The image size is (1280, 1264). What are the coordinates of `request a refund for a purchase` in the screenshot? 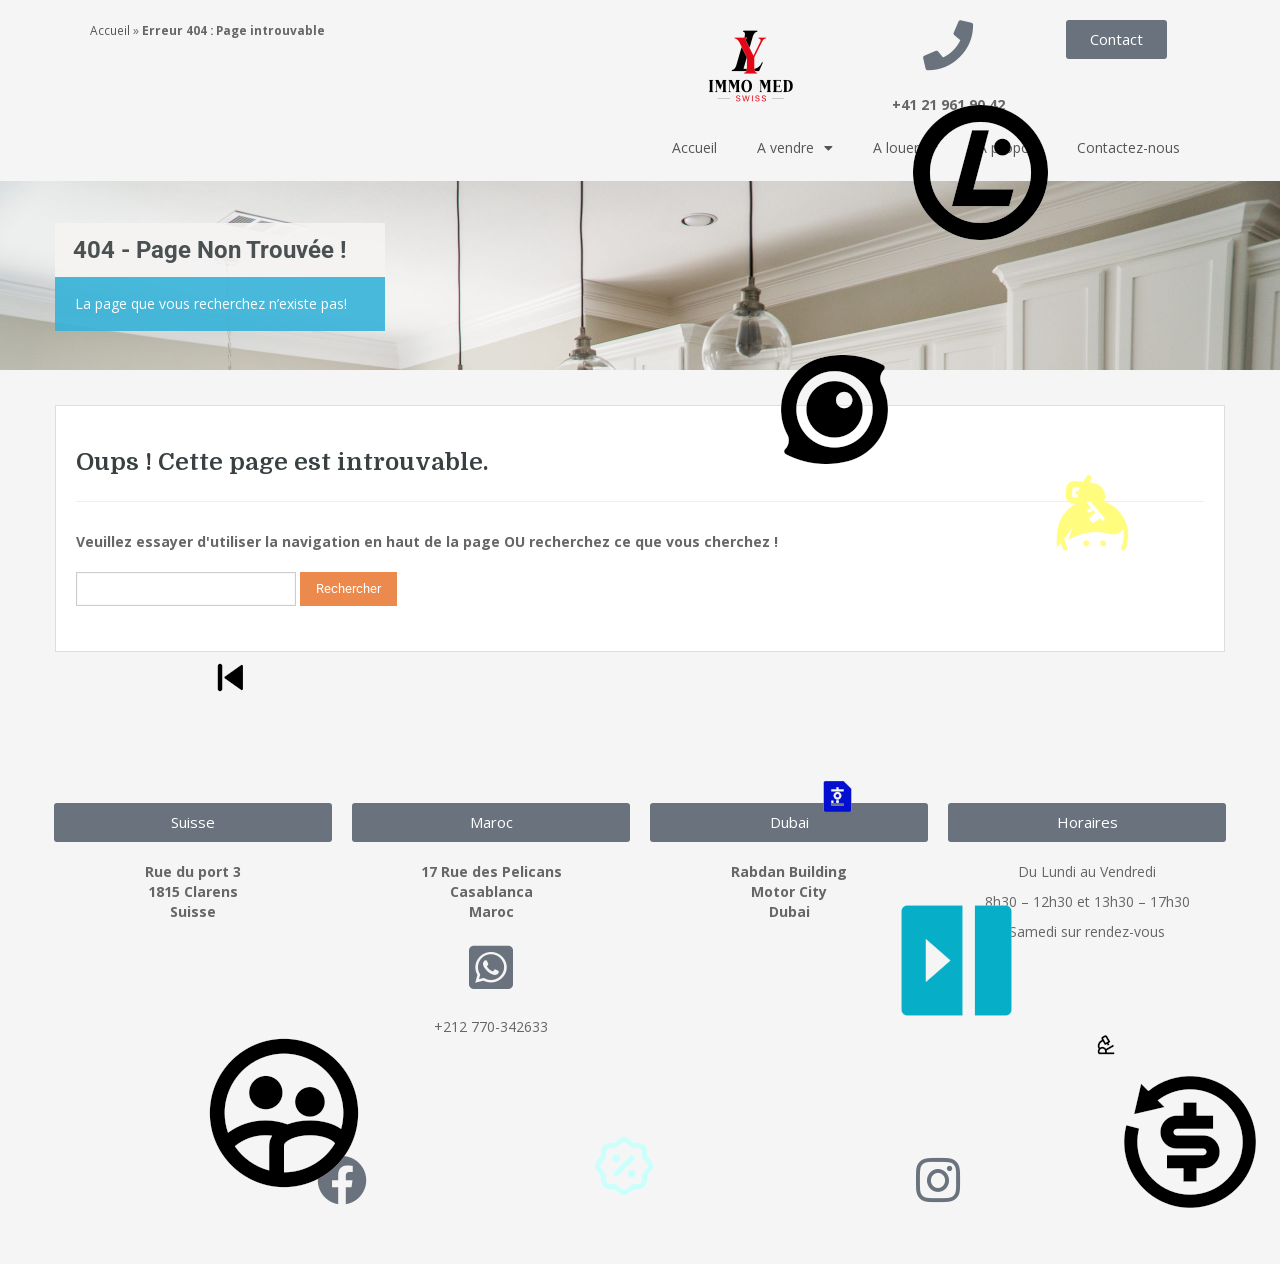 It's located at (1190, 1142).